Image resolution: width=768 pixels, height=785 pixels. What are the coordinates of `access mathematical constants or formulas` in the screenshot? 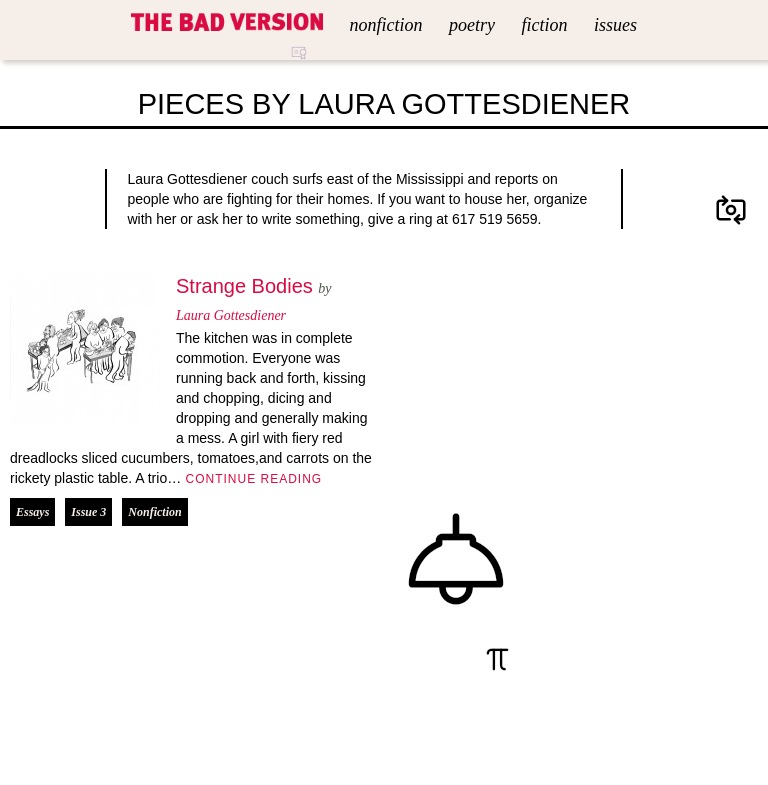 It's located at (497, 659).